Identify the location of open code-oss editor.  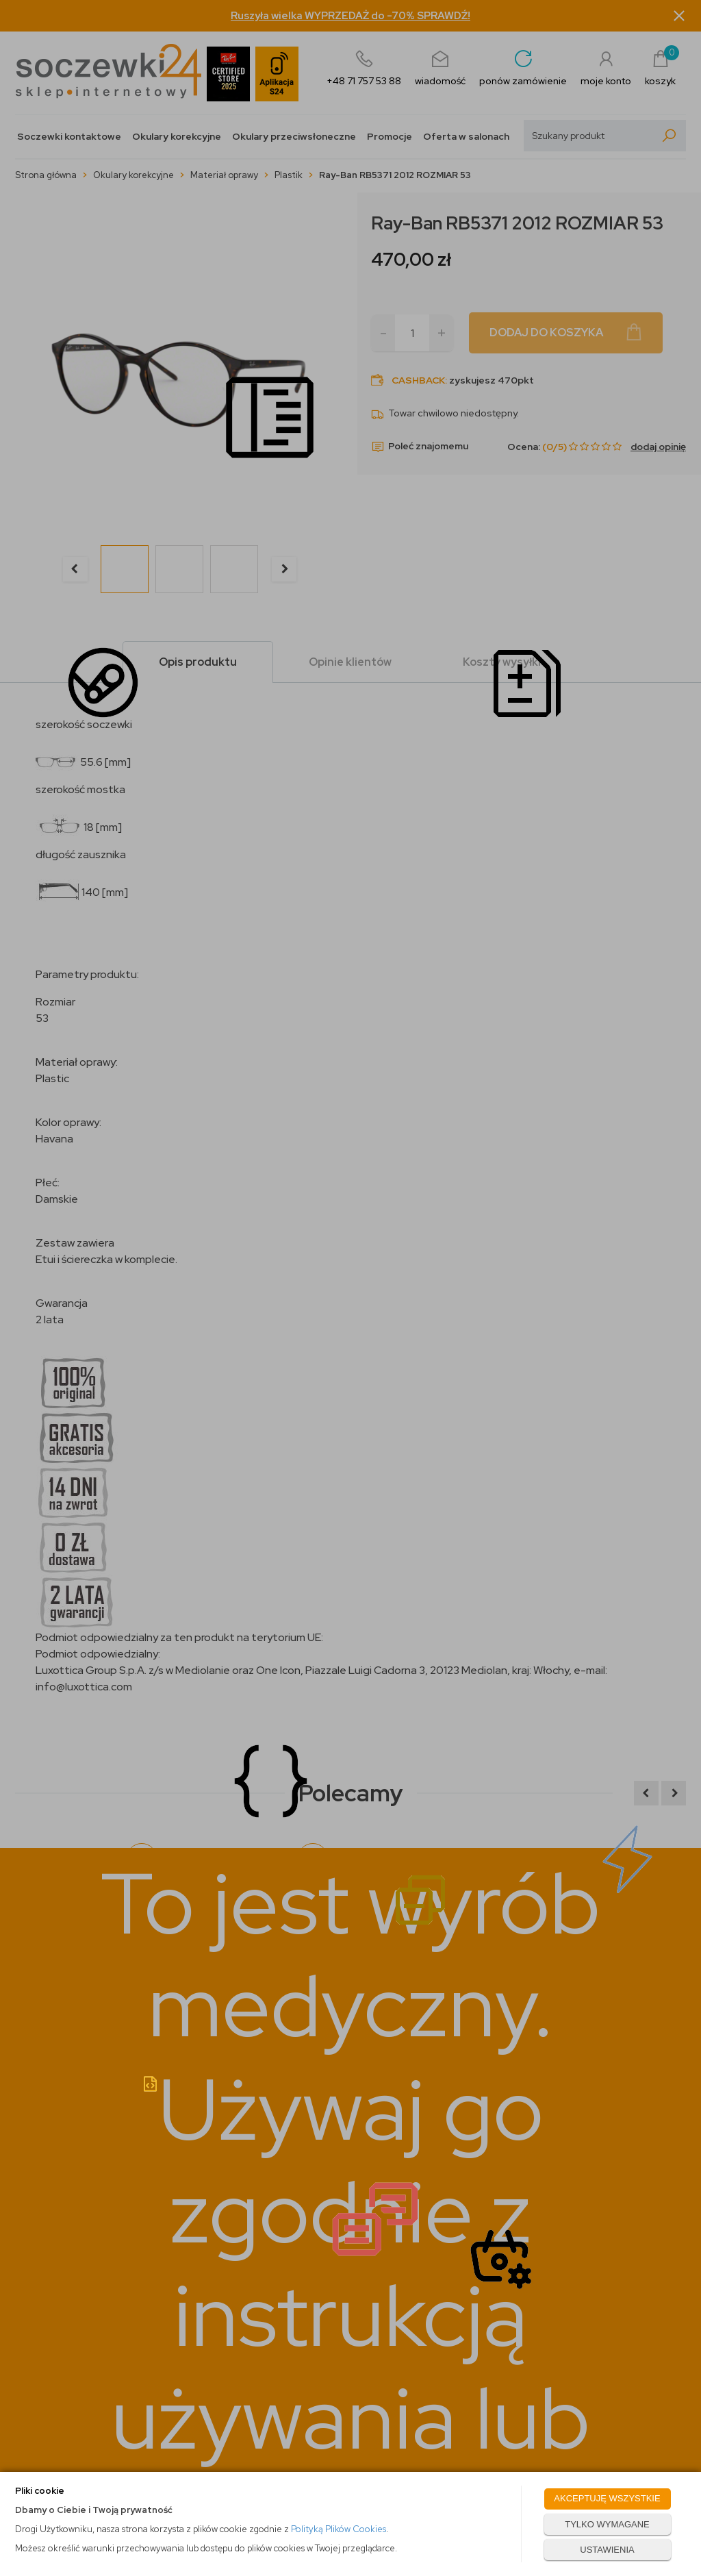
(270, 421).